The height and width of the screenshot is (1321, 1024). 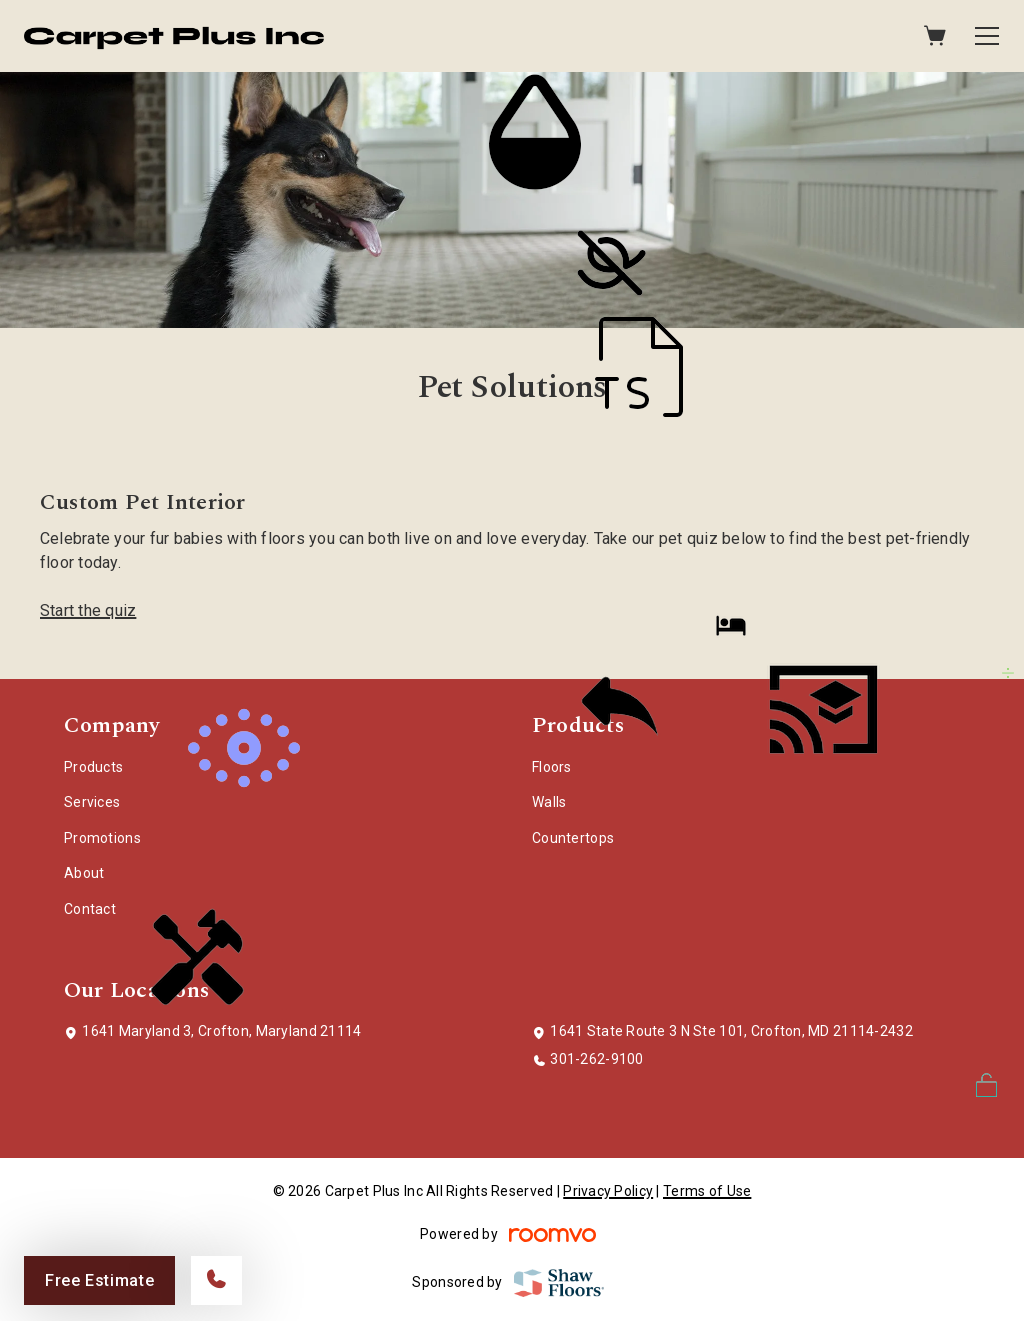 I want to click on open a TypeScript file, so click(x=641, y=367).